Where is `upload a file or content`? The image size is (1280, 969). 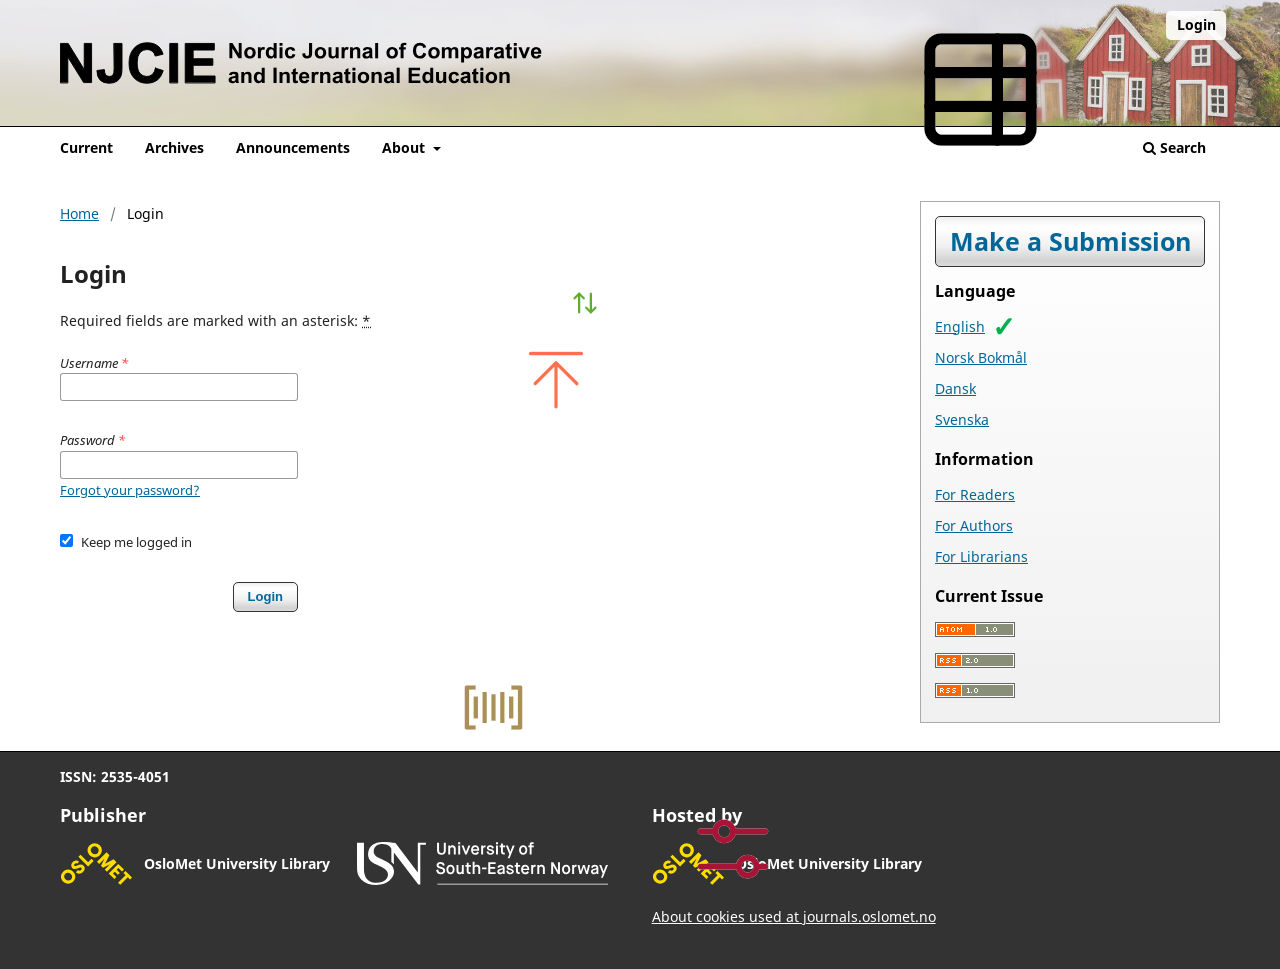 upload a file or content is located at coordinates (556, 379).